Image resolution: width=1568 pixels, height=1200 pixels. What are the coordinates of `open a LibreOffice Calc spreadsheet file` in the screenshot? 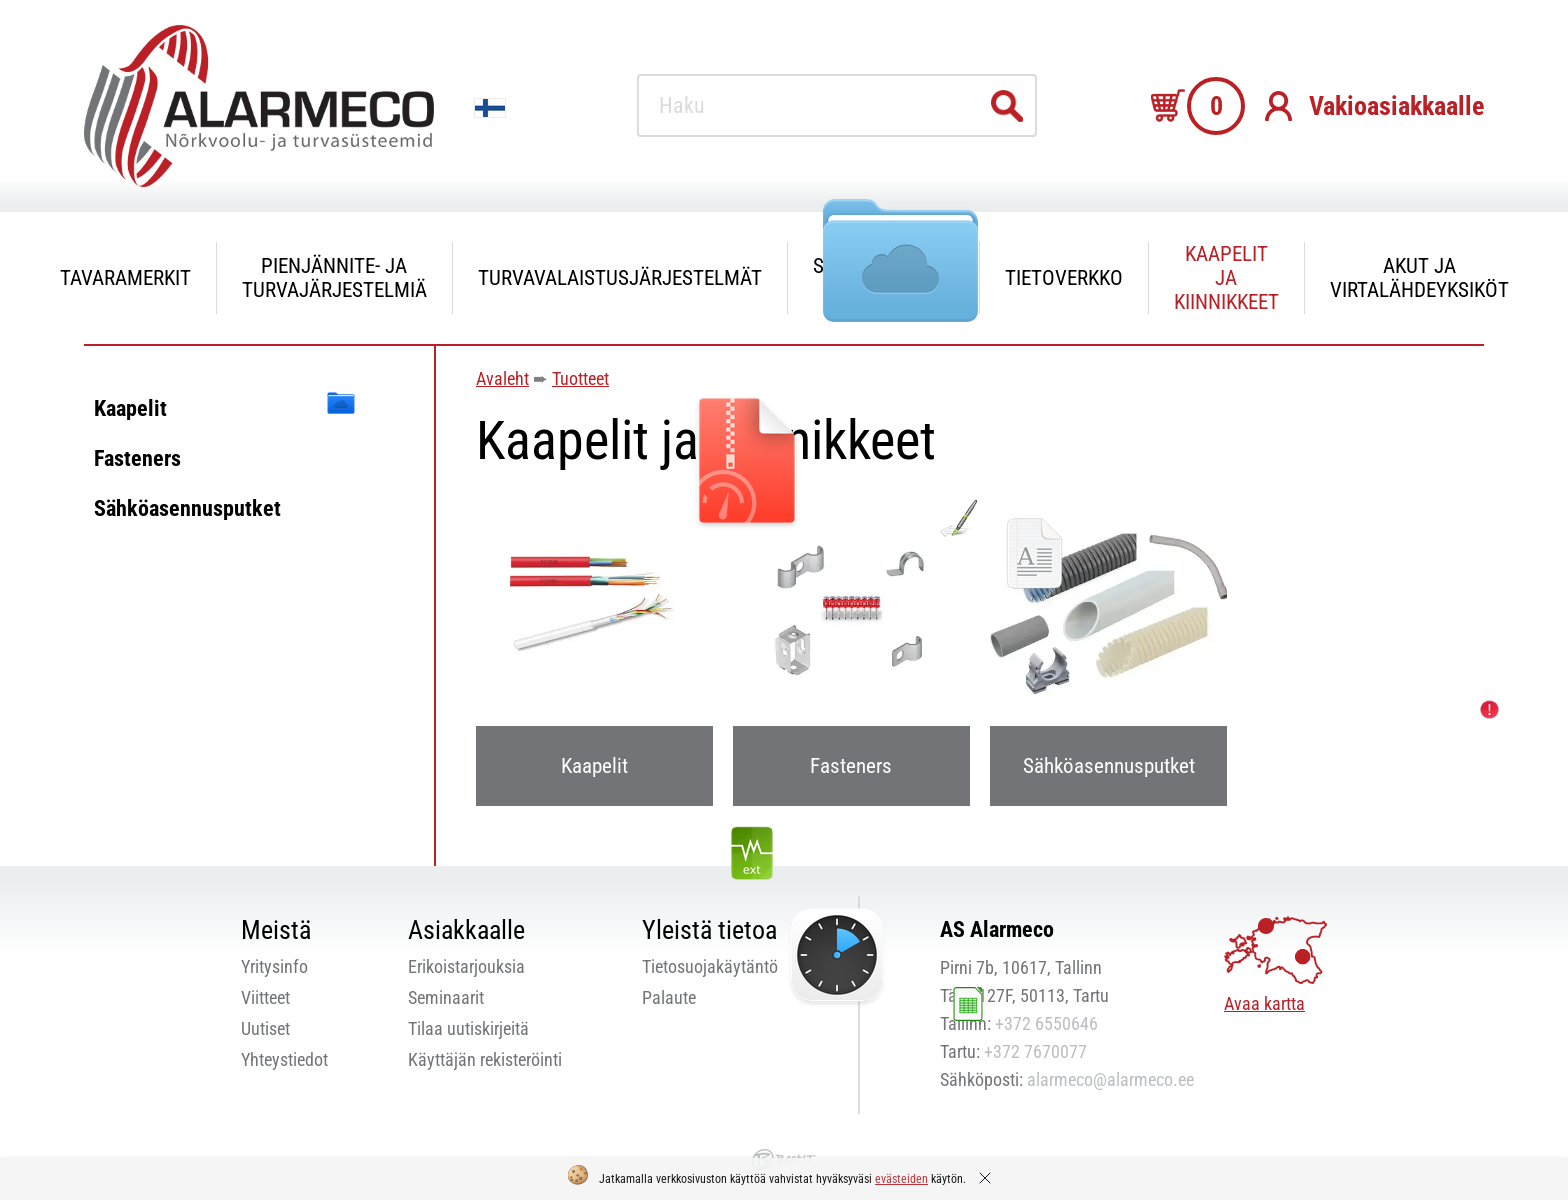 It's located at (968, 1004).